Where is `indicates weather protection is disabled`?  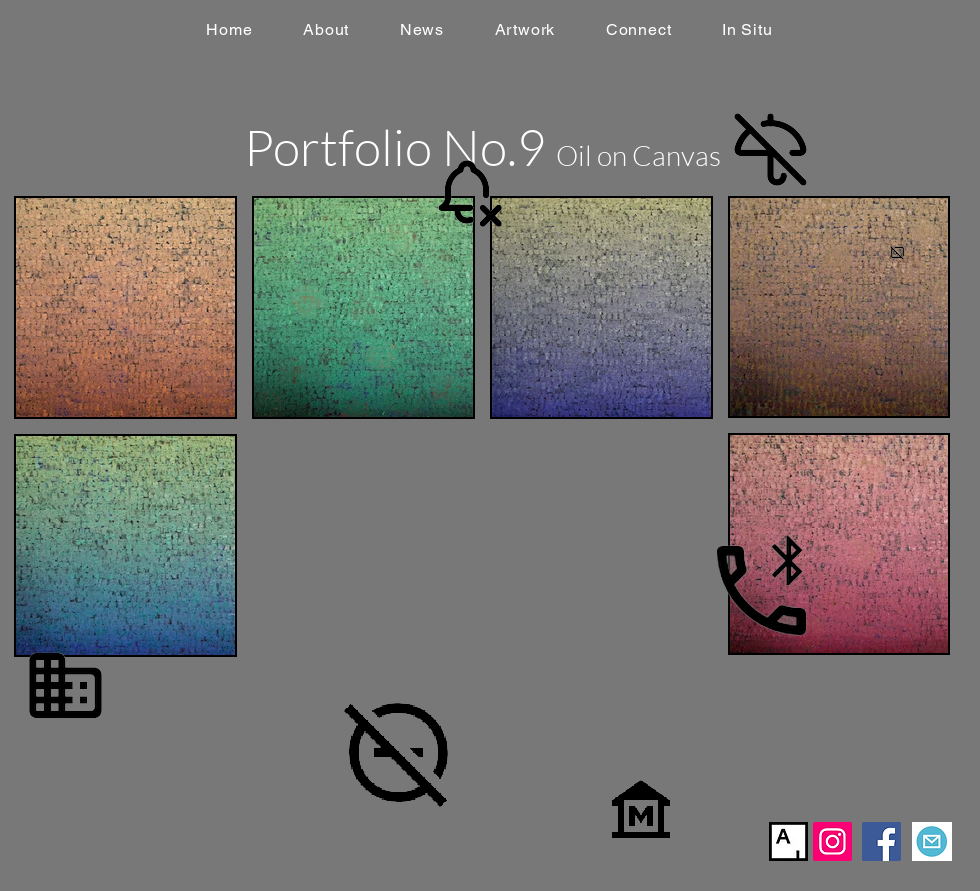
indicates weather protection is disabled is located at coordinates (770, 149).